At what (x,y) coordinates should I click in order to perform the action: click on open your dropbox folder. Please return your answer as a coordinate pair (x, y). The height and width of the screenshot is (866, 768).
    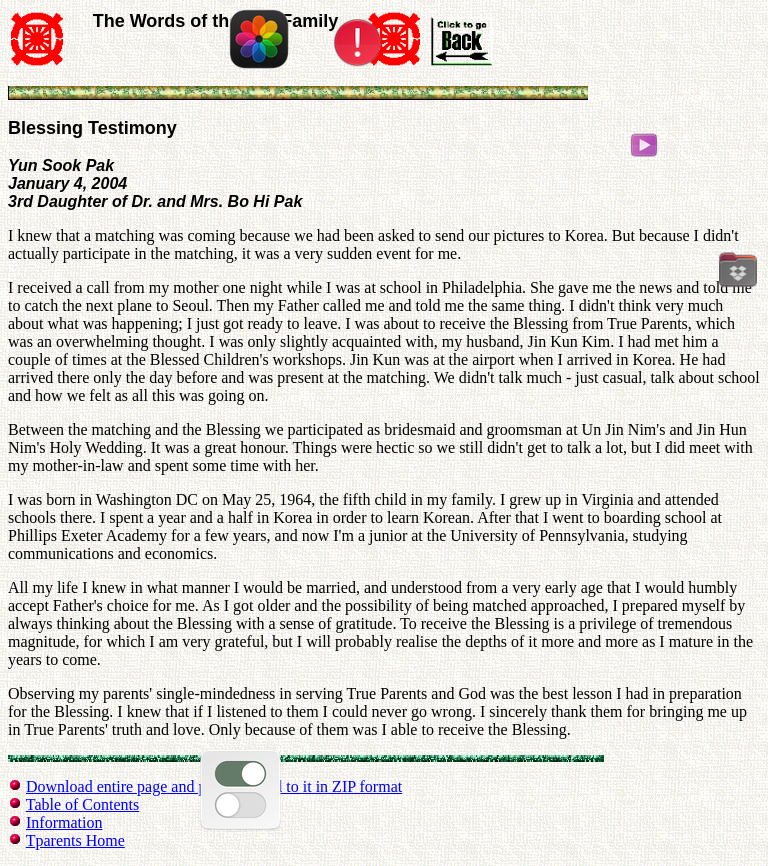
    Looking at the image, I should click on (738, 269).